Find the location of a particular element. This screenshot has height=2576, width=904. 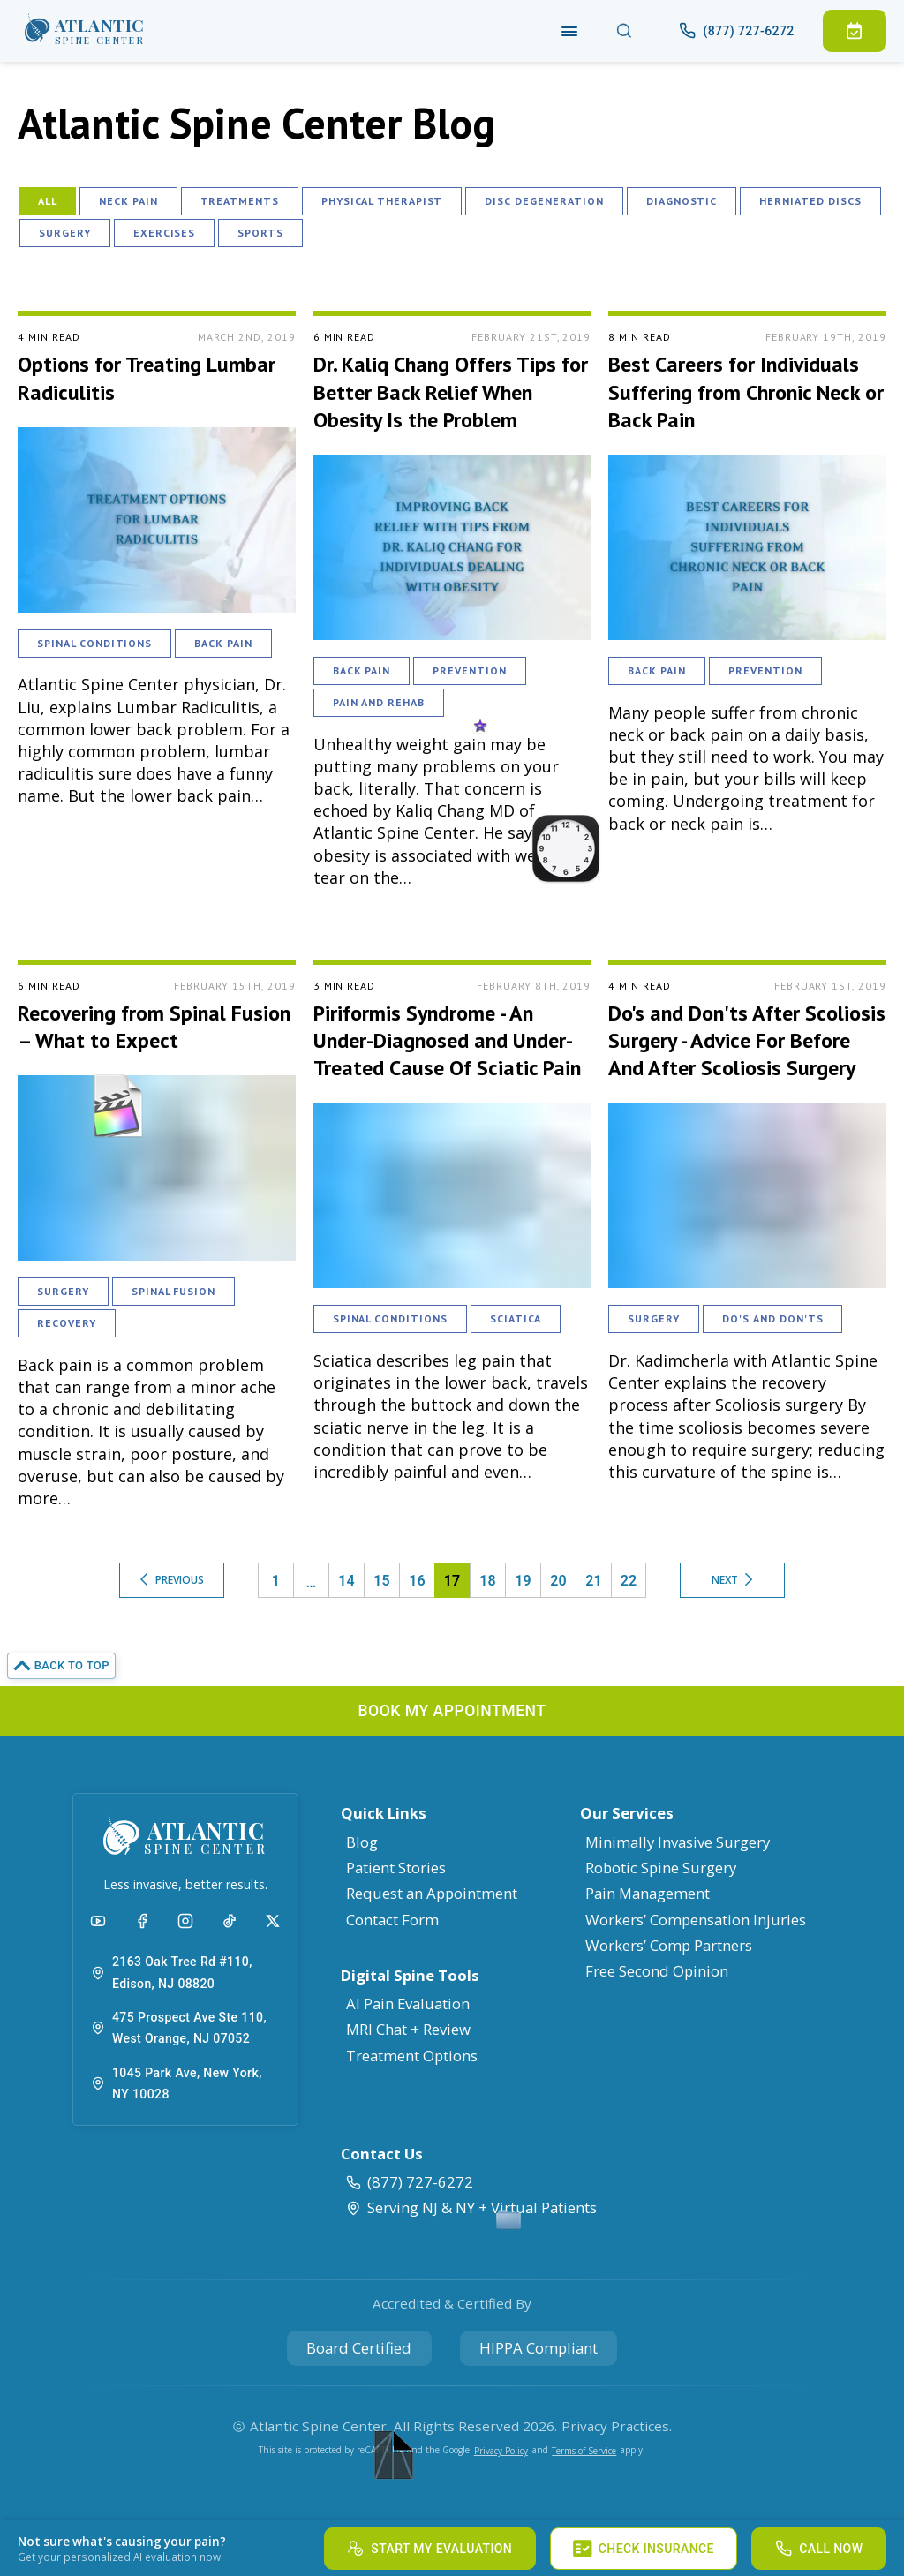

open iMovie video editing application is located at coordinates (480, 726).